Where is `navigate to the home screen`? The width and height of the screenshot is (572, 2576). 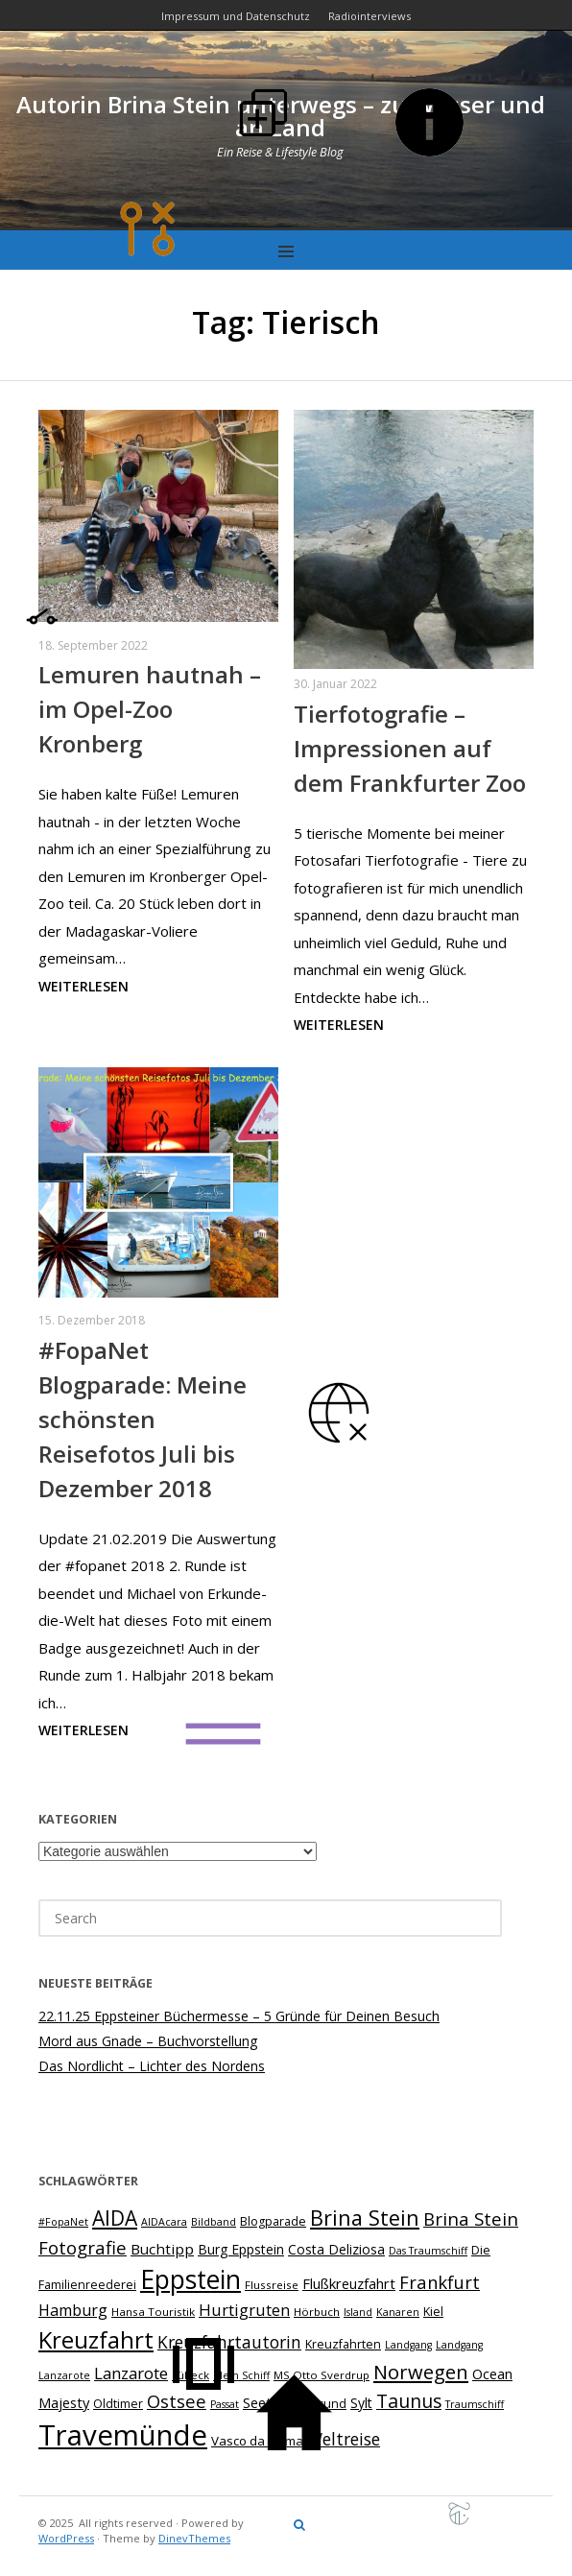 navigate to the home screen is located at coordinates (294, 2412).